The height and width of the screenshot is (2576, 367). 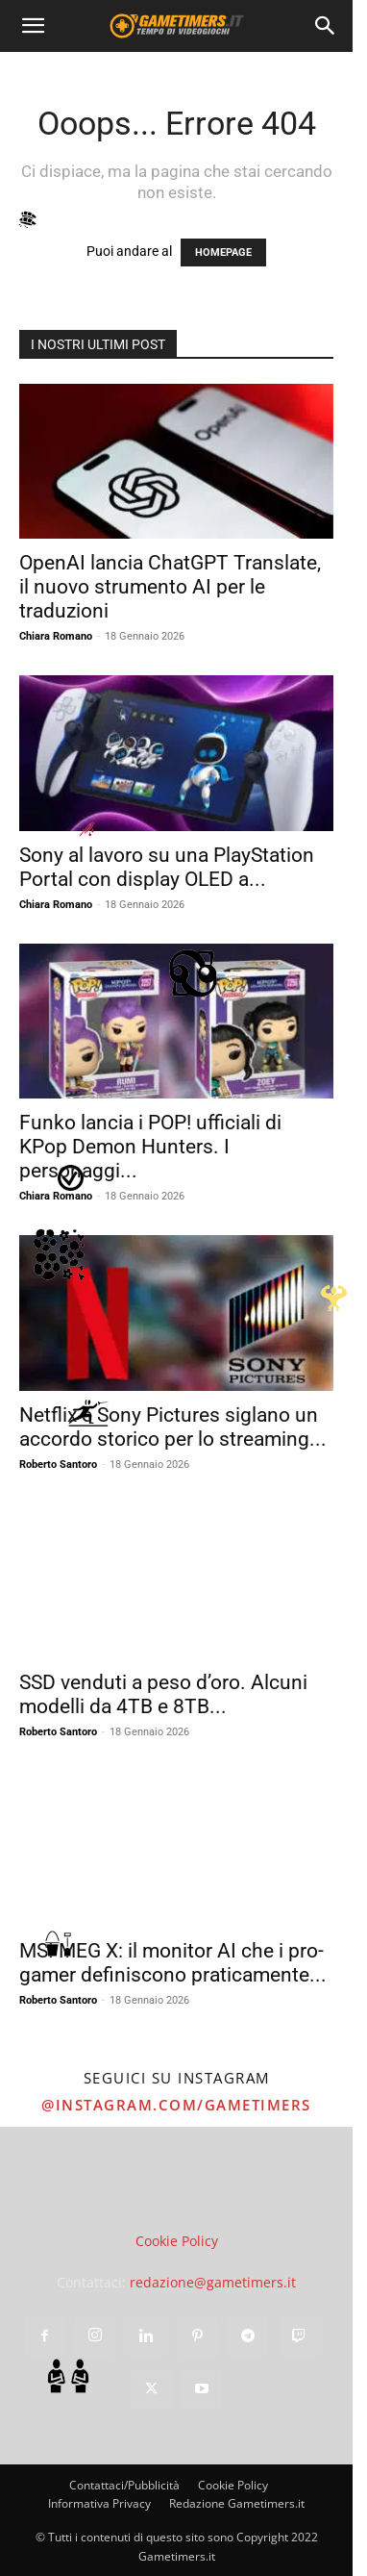 I want to click on indicates a confirmed or completed action, so click(x=70, y=1177).